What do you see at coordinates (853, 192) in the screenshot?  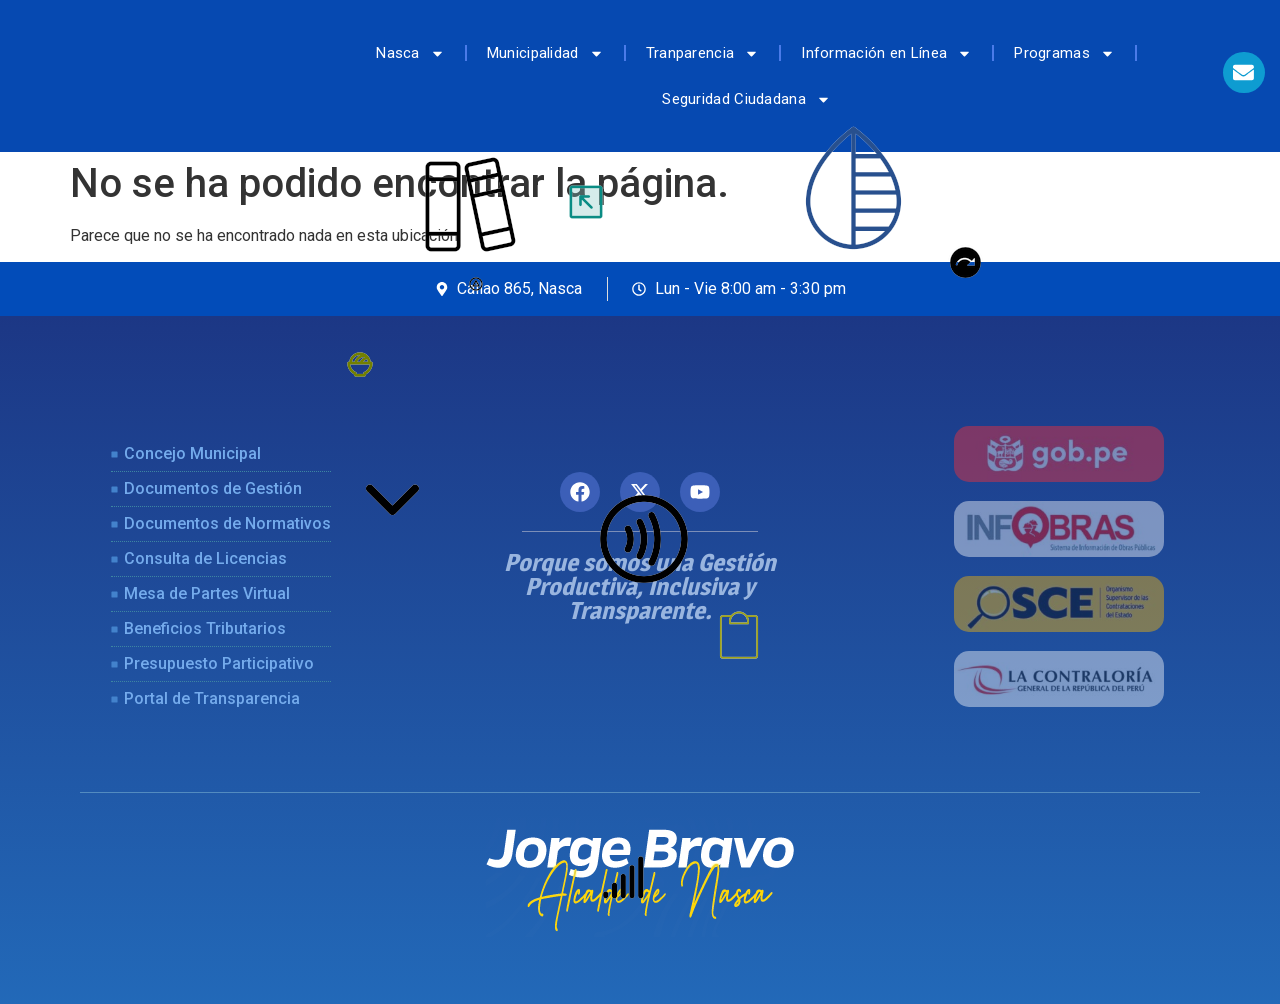 I see `adjust color saturation or fill level` at bounding box center [853, 192].